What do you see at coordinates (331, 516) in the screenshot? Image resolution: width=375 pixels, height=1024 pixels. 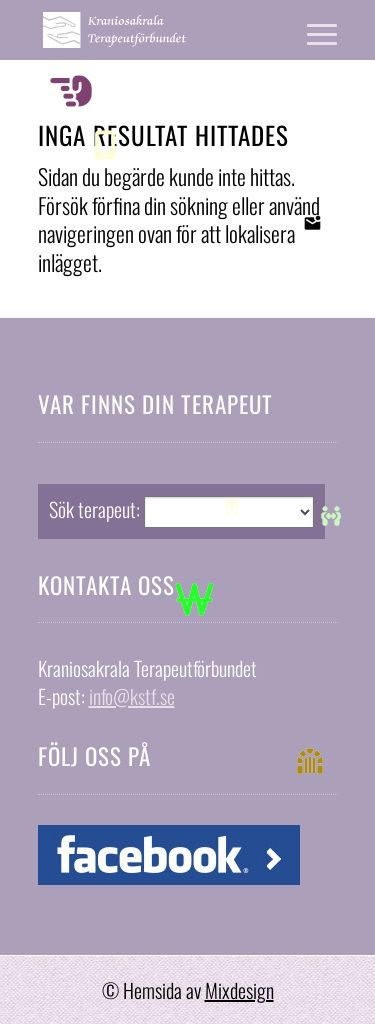 I see `indicates social distancing or maintaining space between people` at bounding box center [331, 516].